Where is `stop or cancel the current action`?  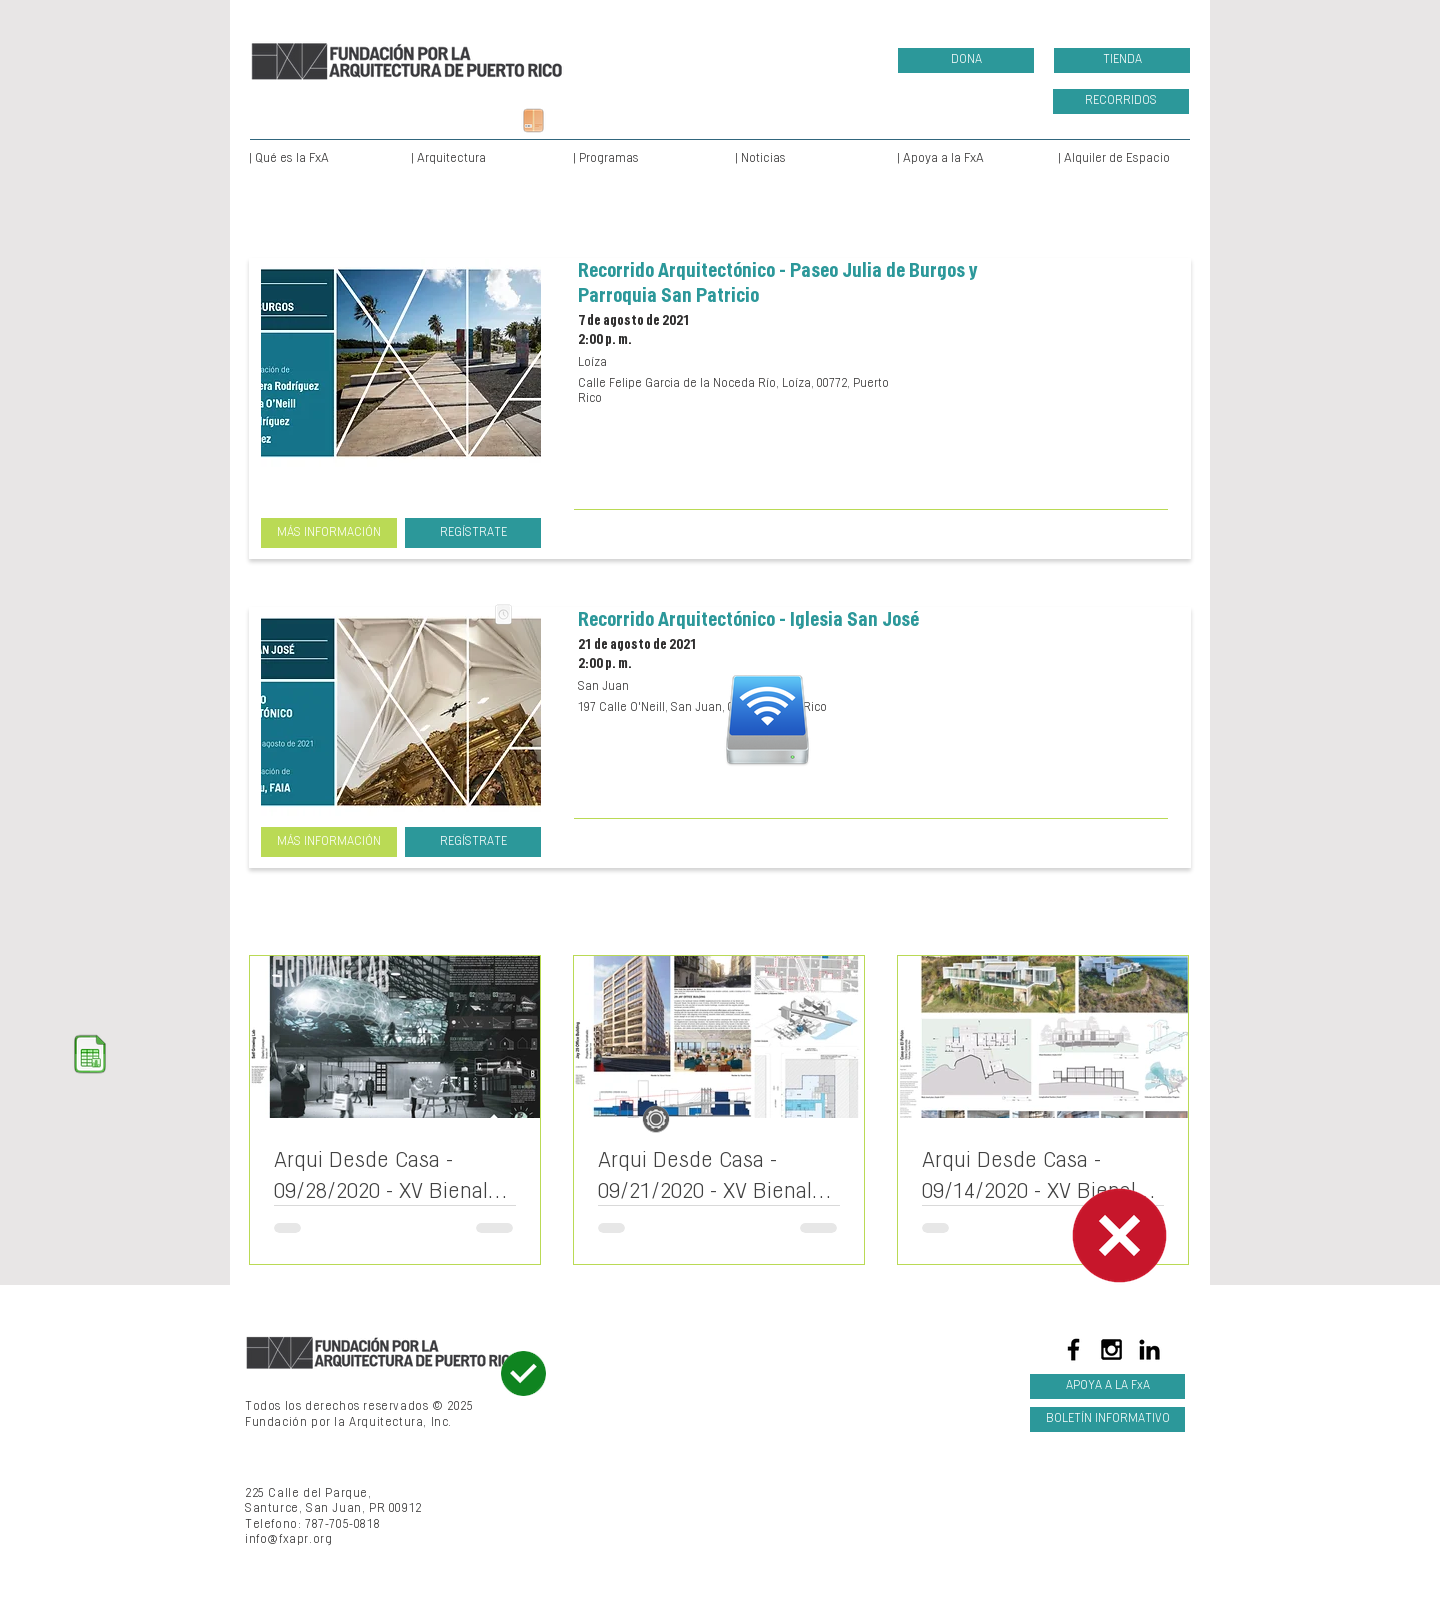
stop or cancel the current action is located at coordinates (1119, 1235).